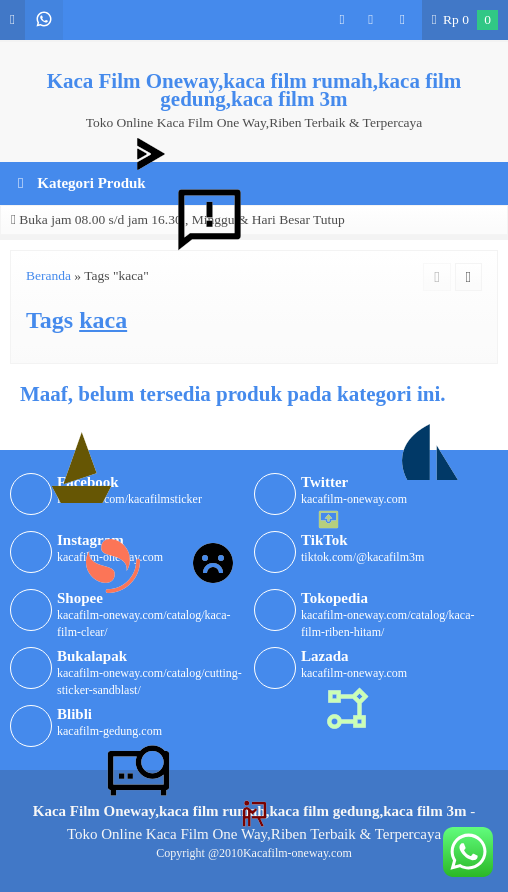  Describe the element at coordinates (209, 217) in the screenshot. I see `submit feedback or report an issue` at that location.